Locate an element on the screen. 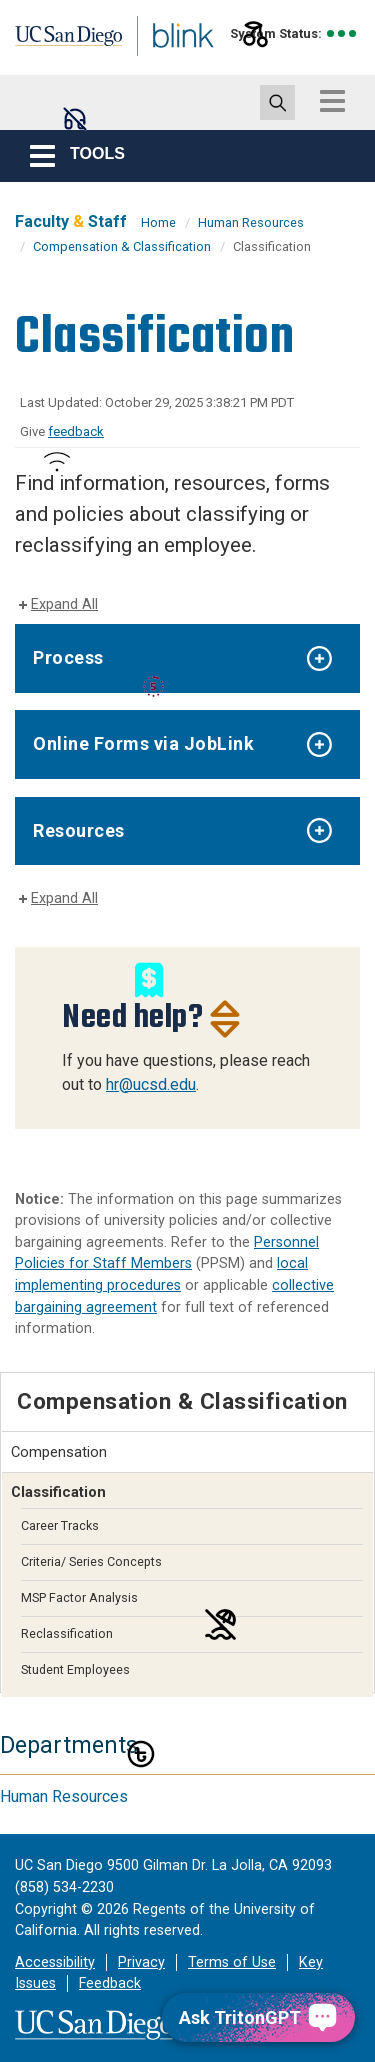 This screenshot has height=2062, width=375. beach or coastal area unavailable is located at coordinates (220, 1624).